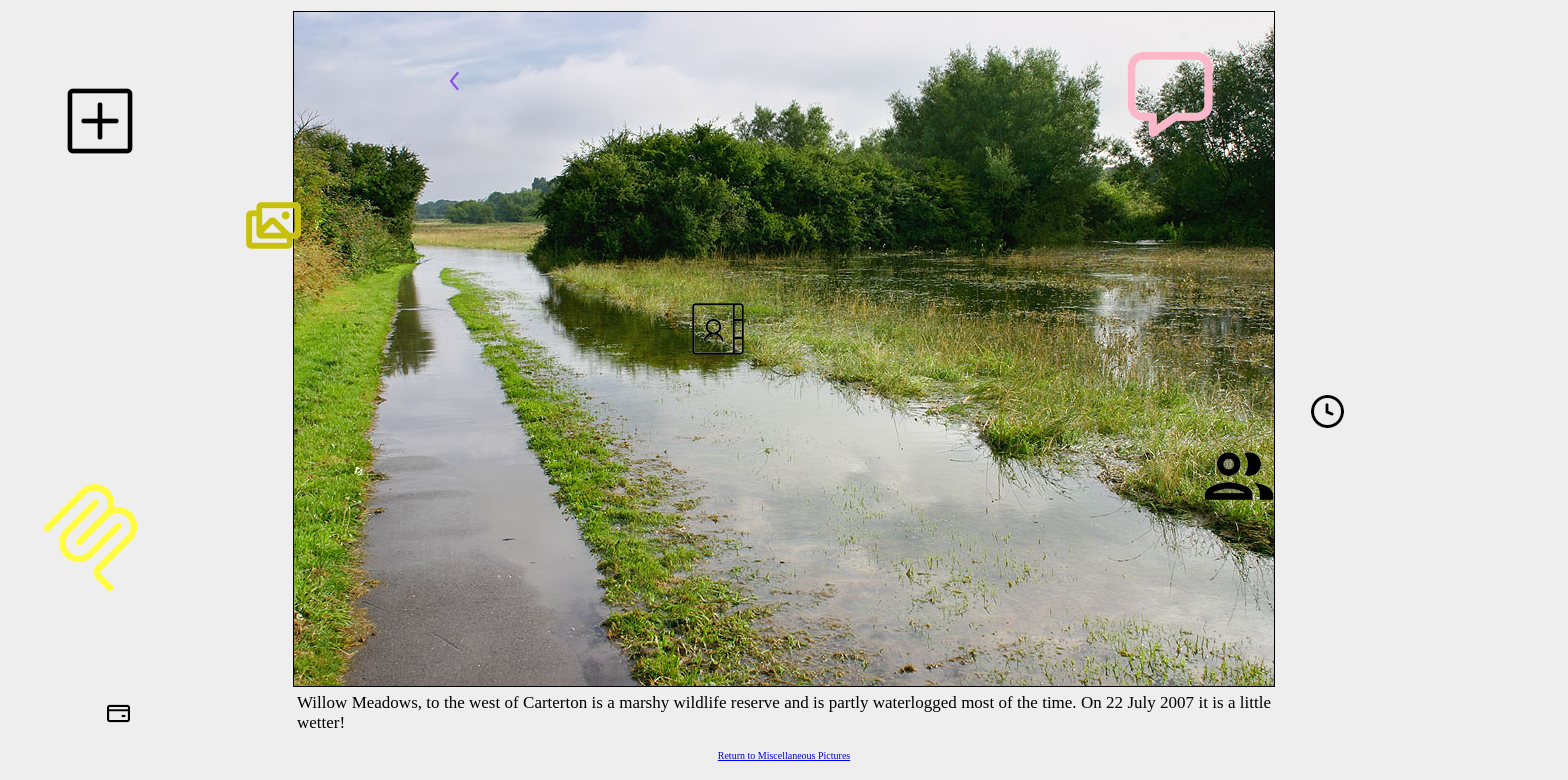 This screenshot has height=780, width=1568. Describe the element at coordinates (100, 121) in the screenshot. I see `add new file or content to a diff` at that location.